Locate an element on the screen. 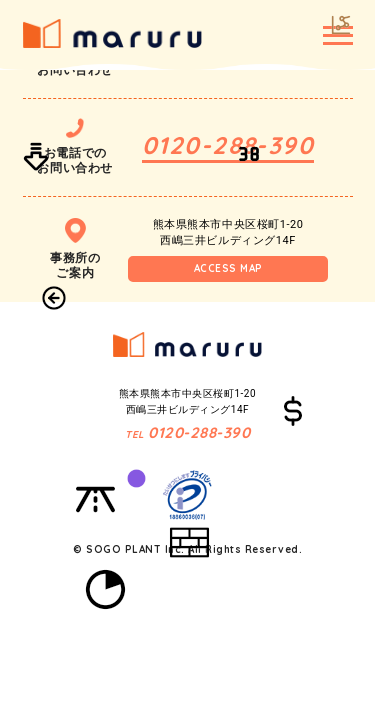 The height and width of the screenshot is (720, 375). view upcoming route or journey is located at coordinates (95, 499).